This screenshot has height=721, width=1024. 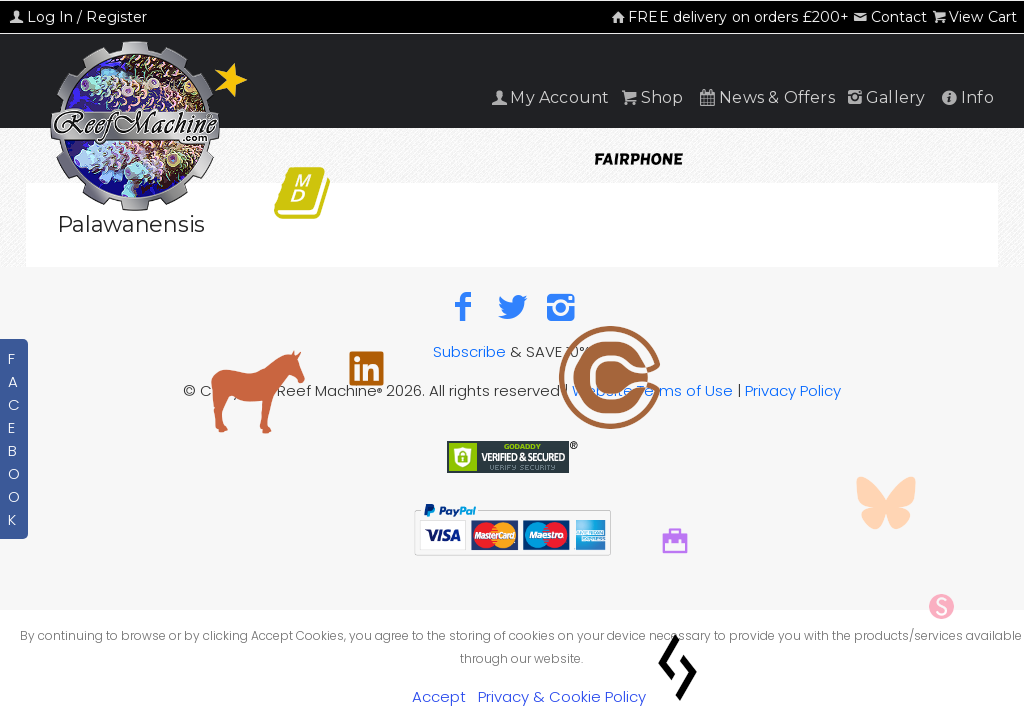 What do you see at coordinates (258, 392) in the screenshot?
I see `visit Sticker Mule website or app` at bounding box center [258, 392].